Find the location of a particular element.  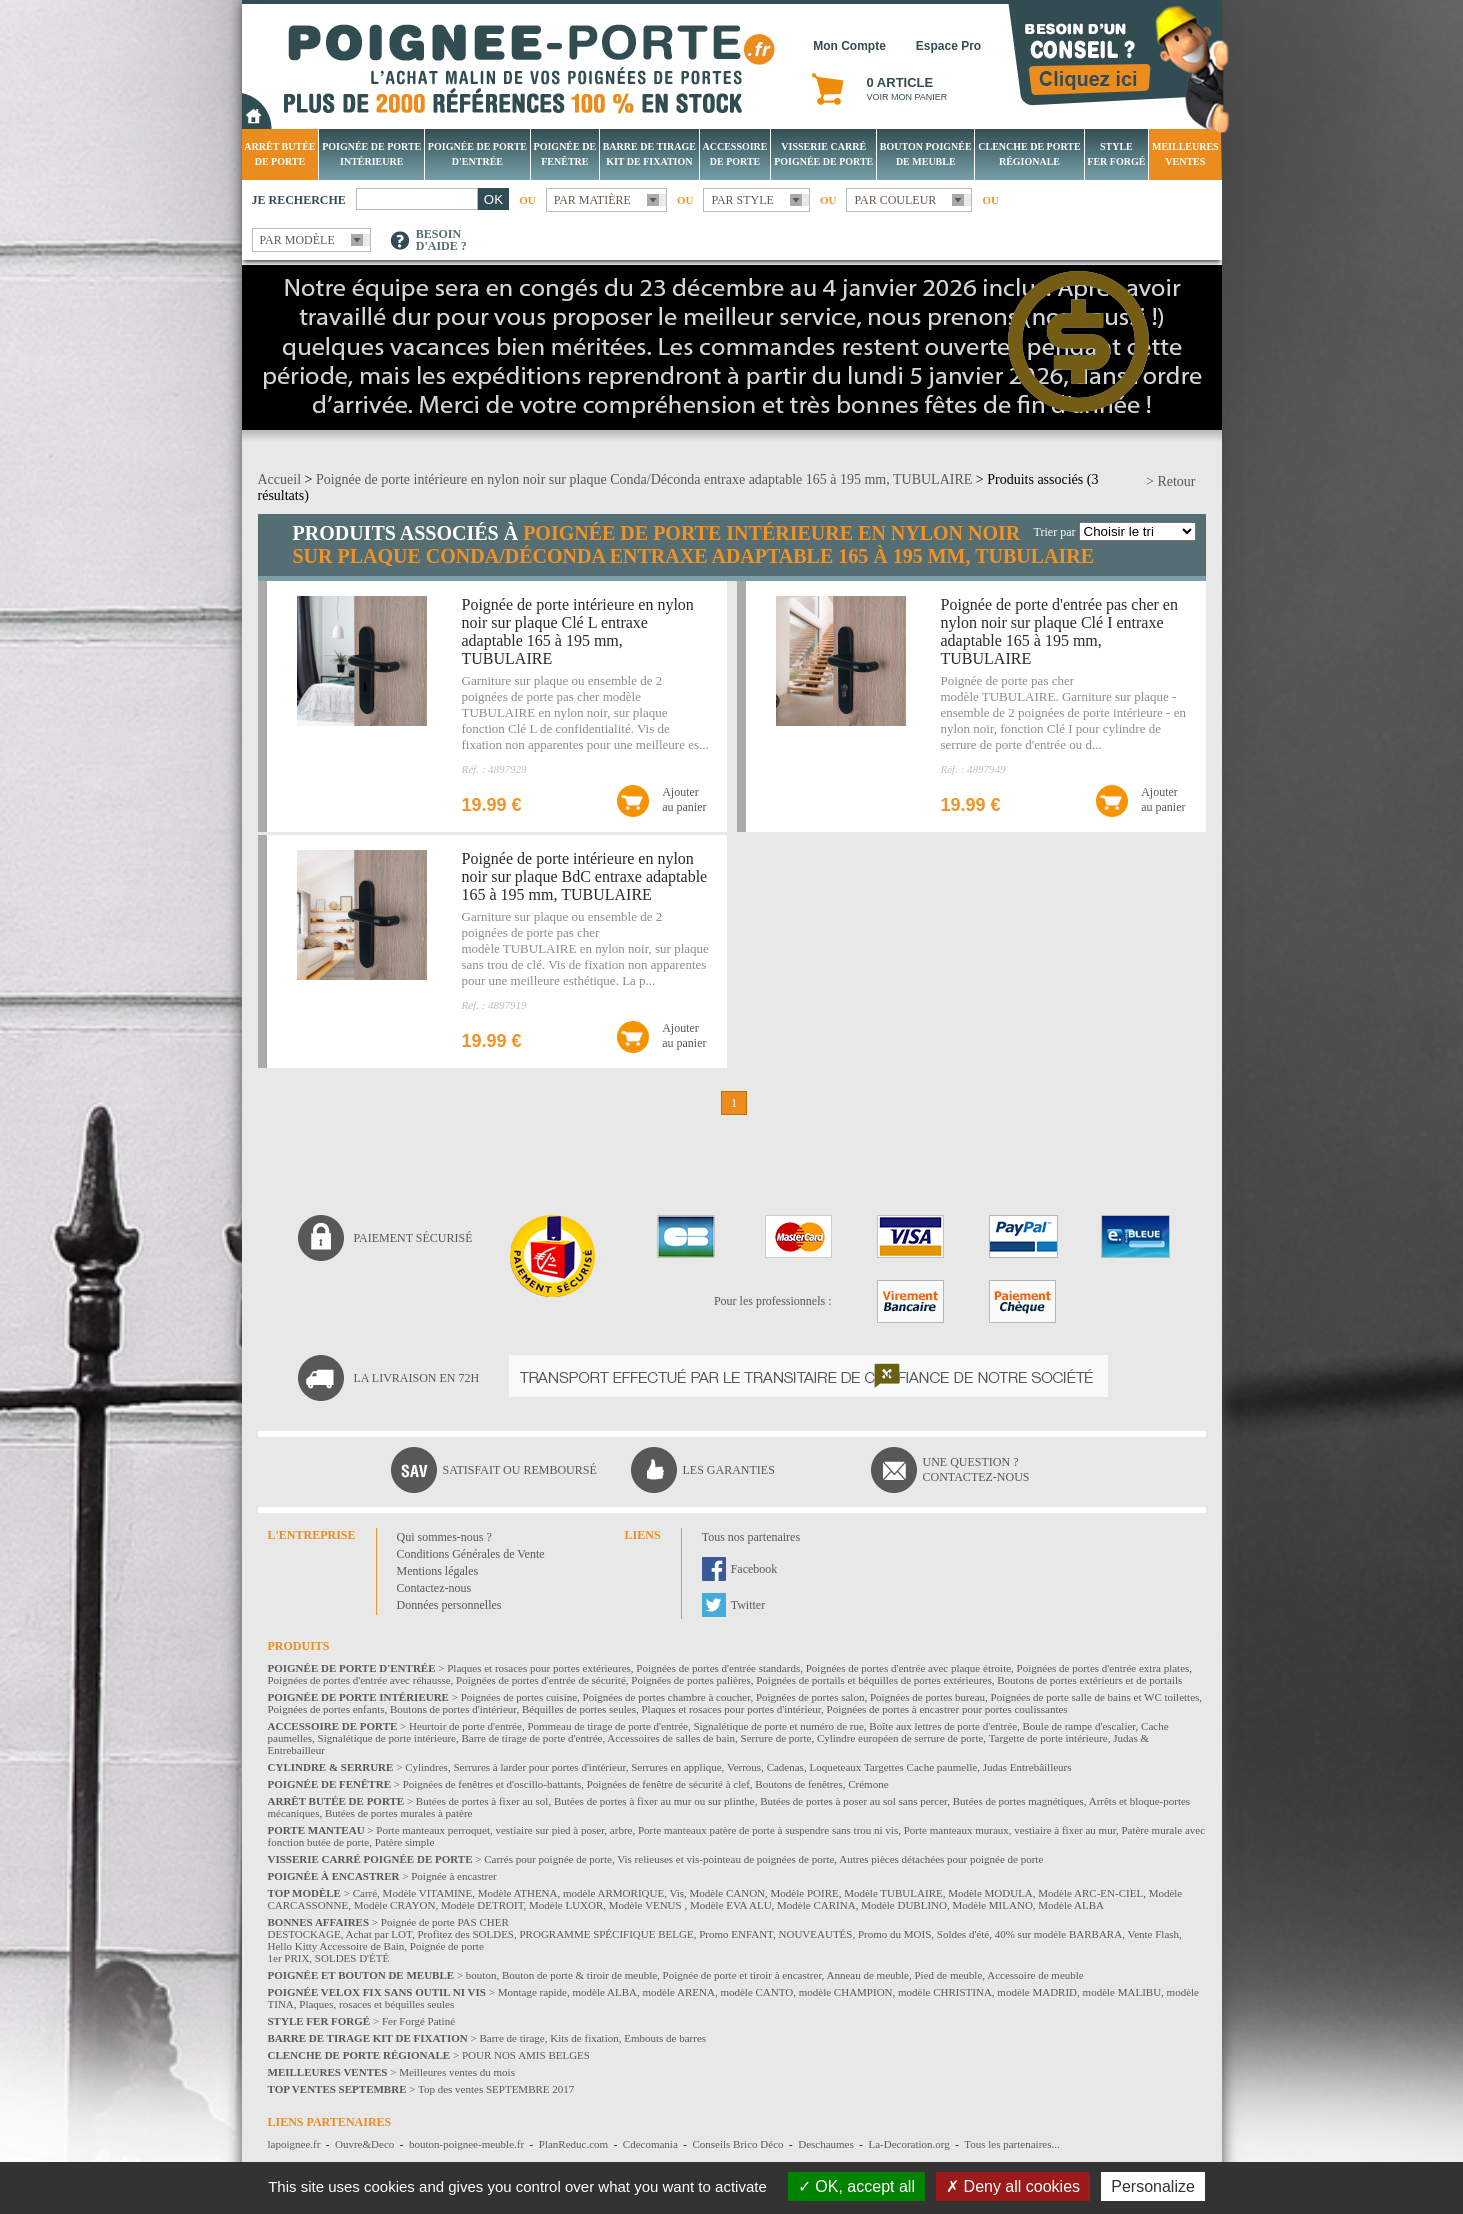

delete a conversation is located at coordinates (887, 1375).